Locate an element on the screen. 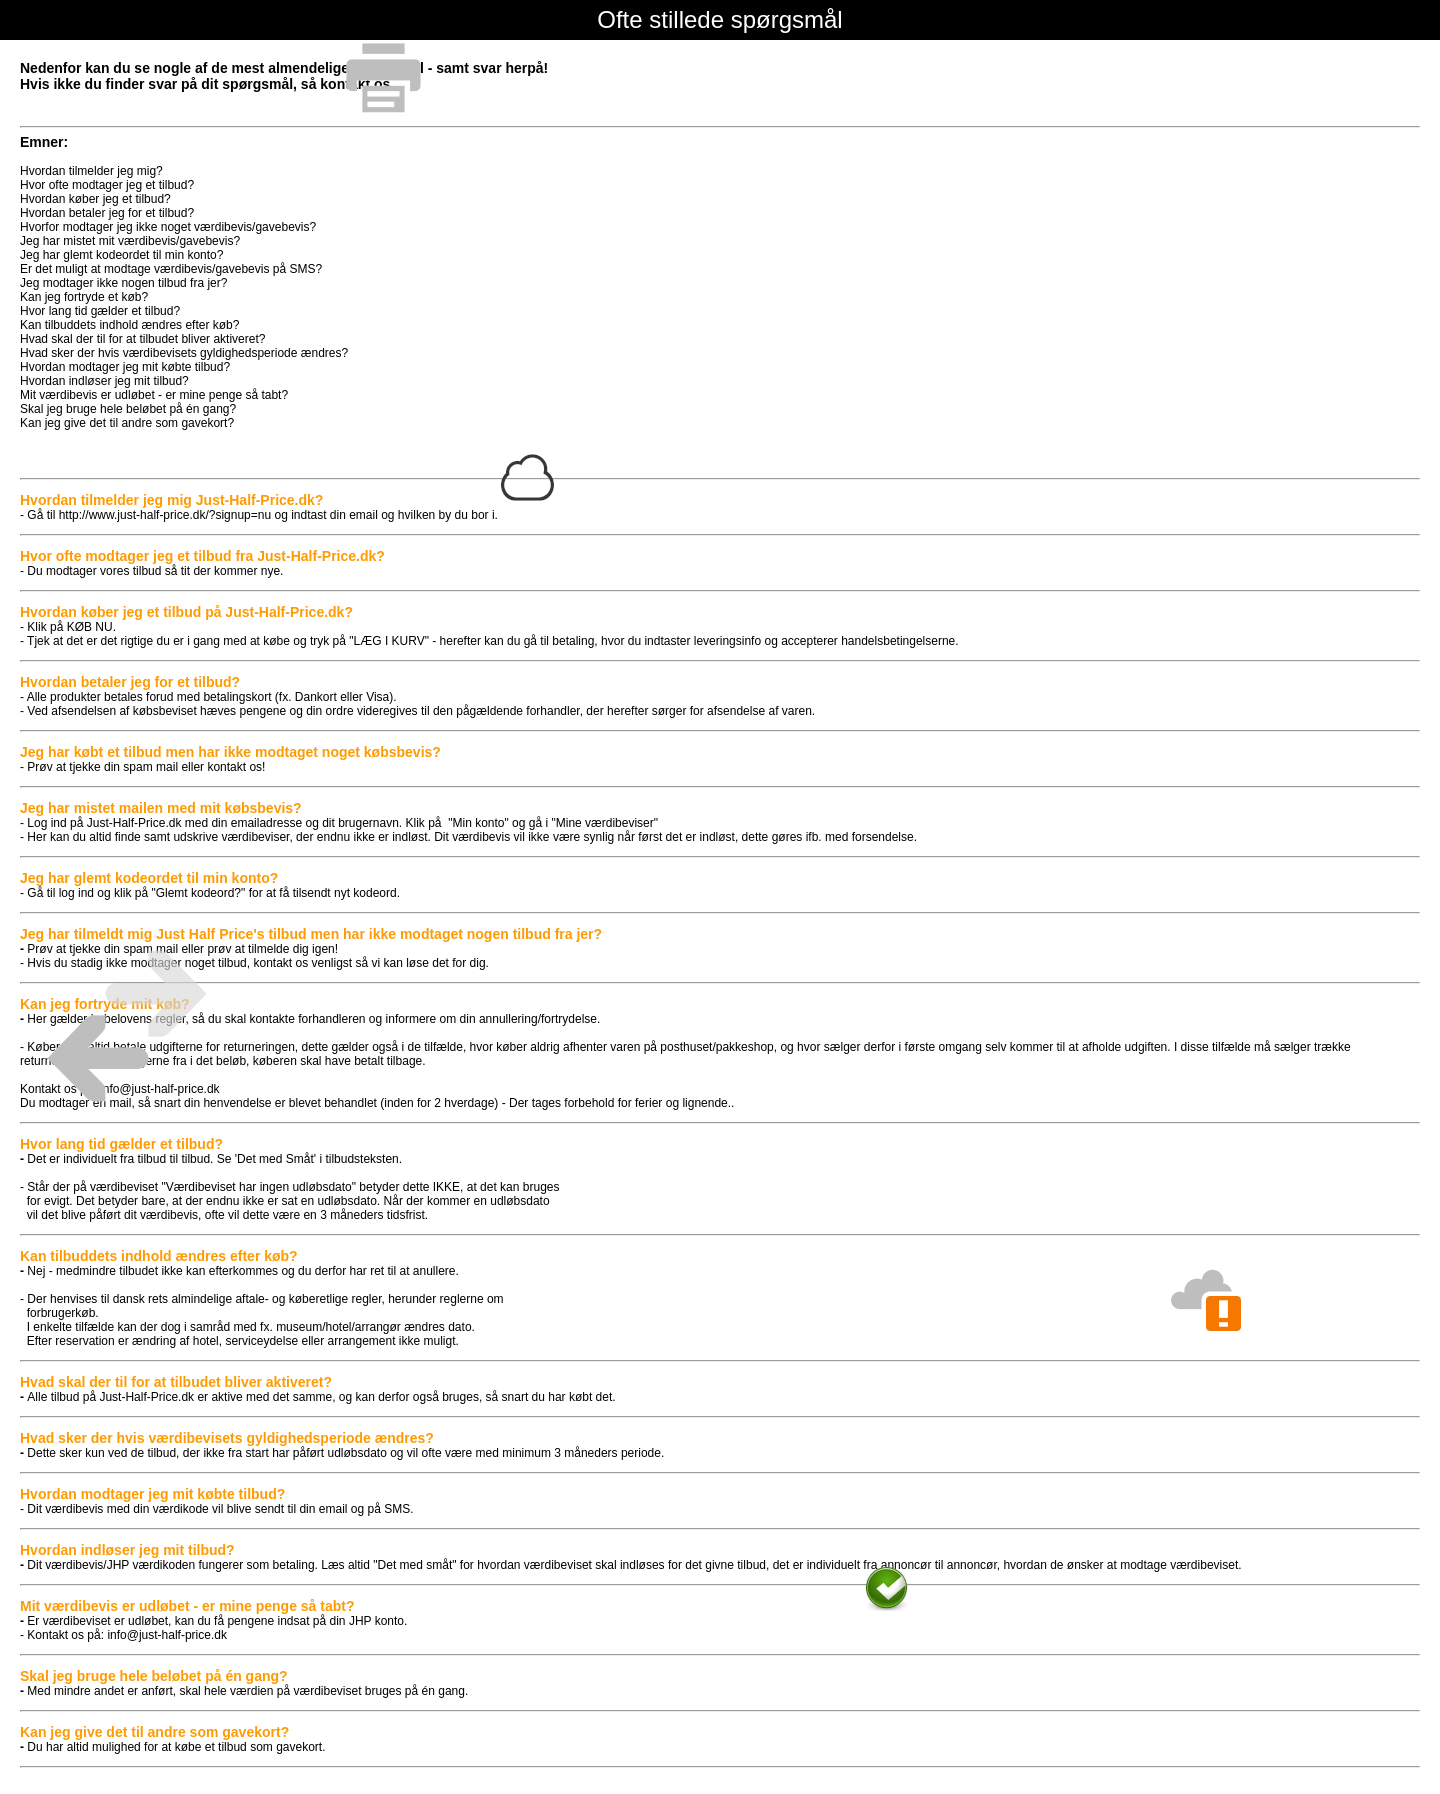 The image size is (1440, 1794). access internet or cloud-based applications is located at coordinates (527, 477).